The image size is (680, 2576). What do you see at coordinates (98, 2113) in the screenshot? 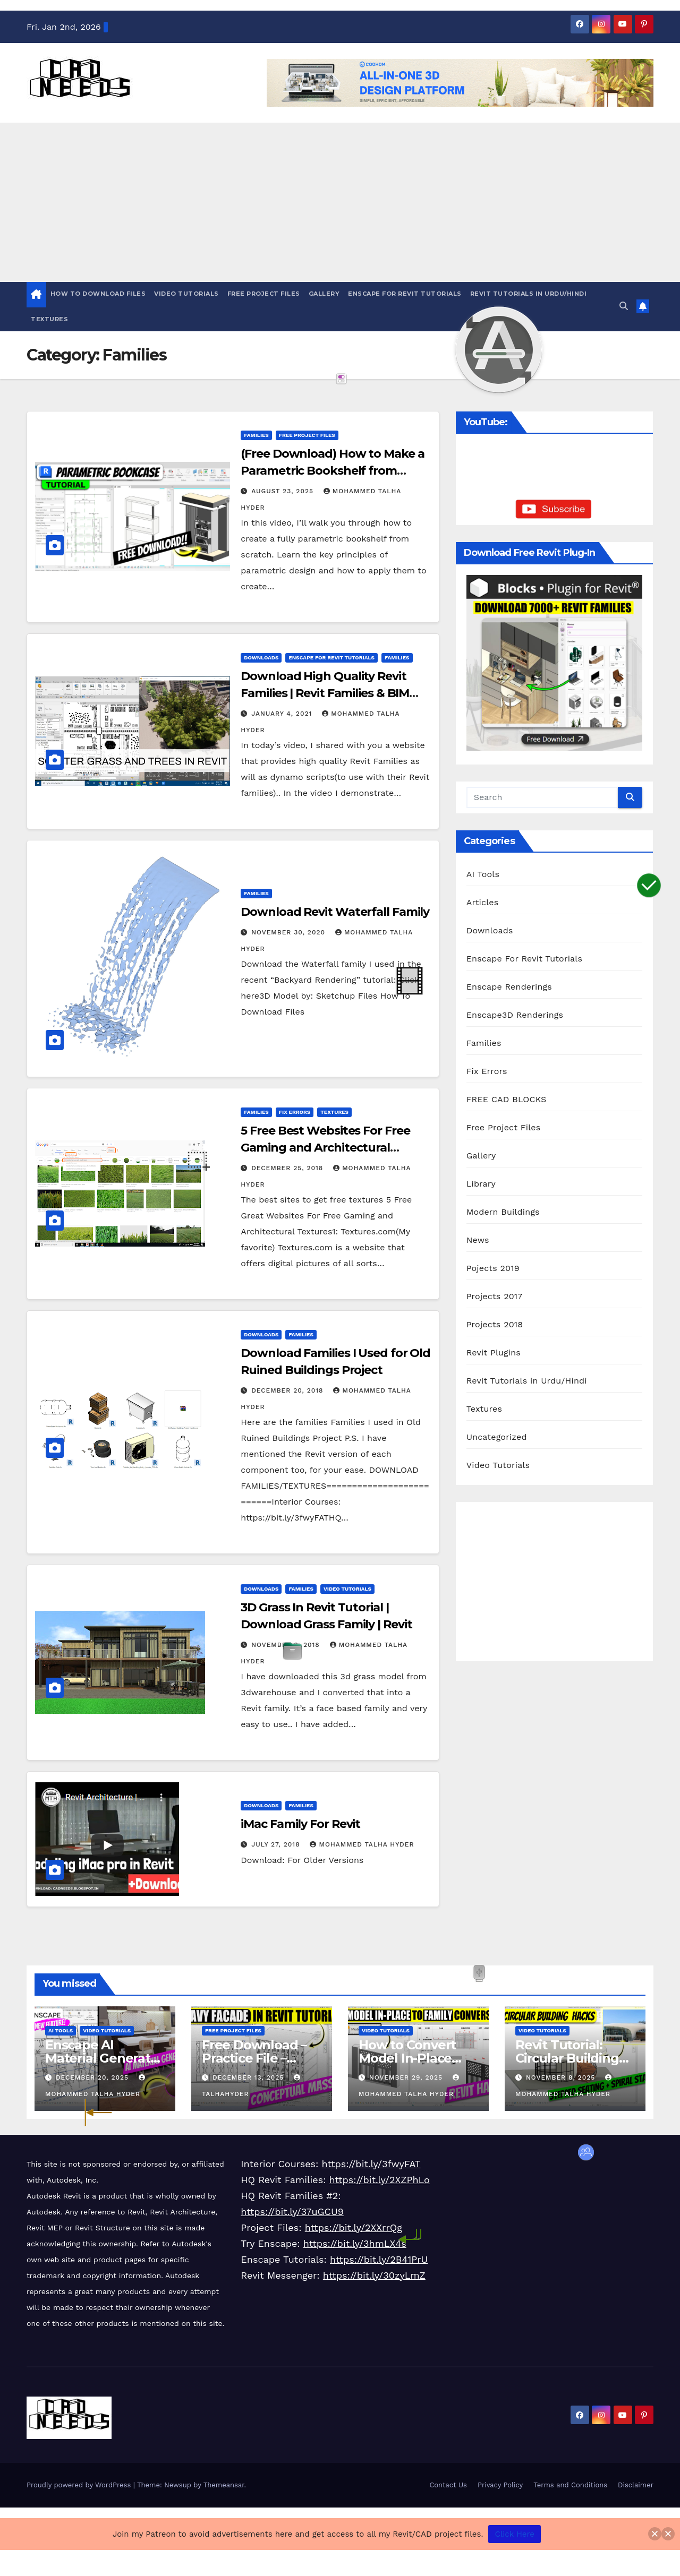
I see `go to the first item in a list or sequence` at bounding box center [98, 2113].